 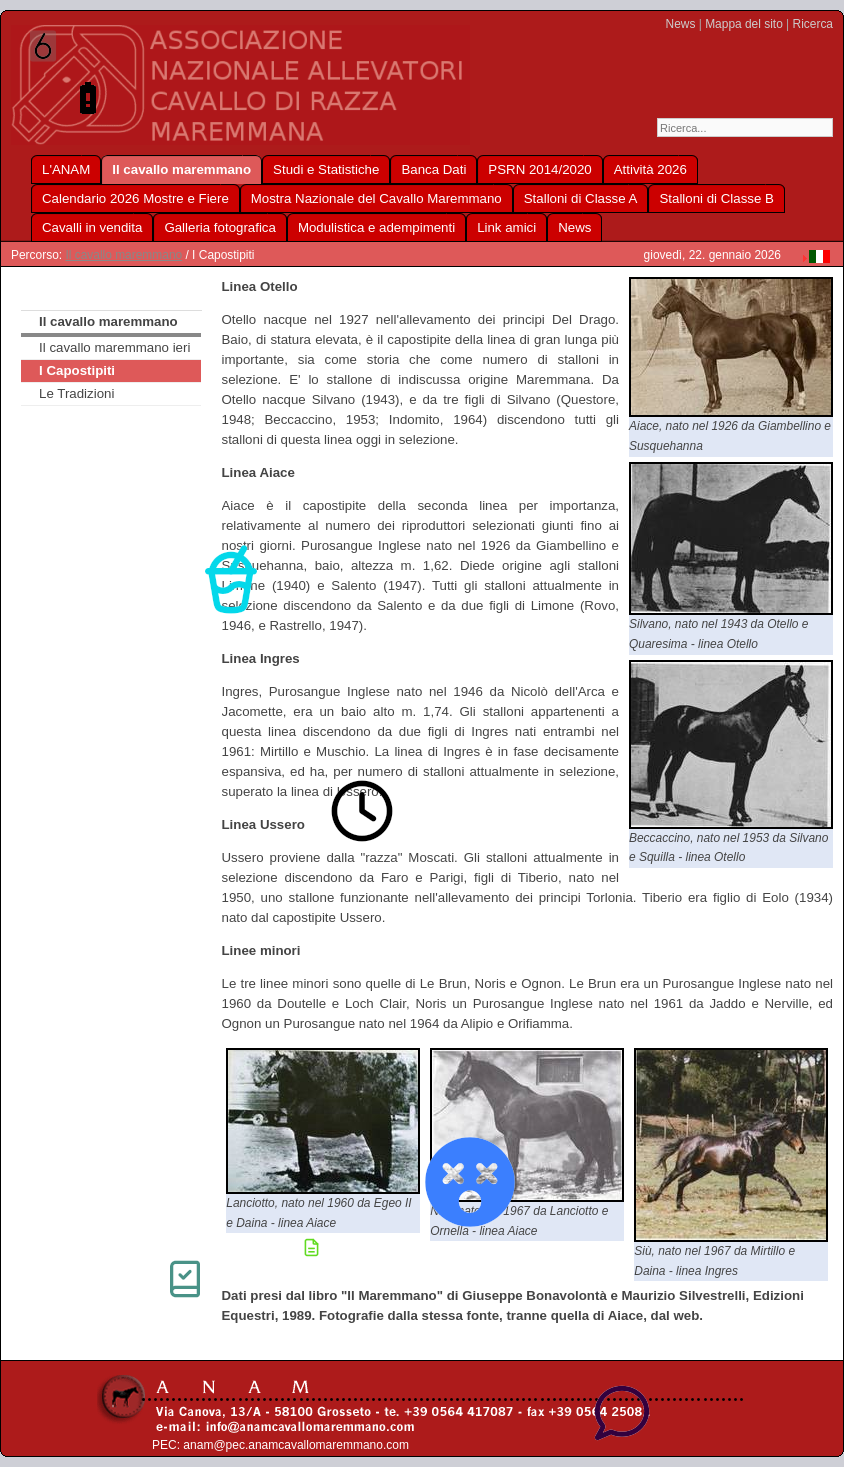 What do you see at coordinates (88, 98) in the screenshot?
I see `indicates low battery warning` at bounding box center [88, 98].